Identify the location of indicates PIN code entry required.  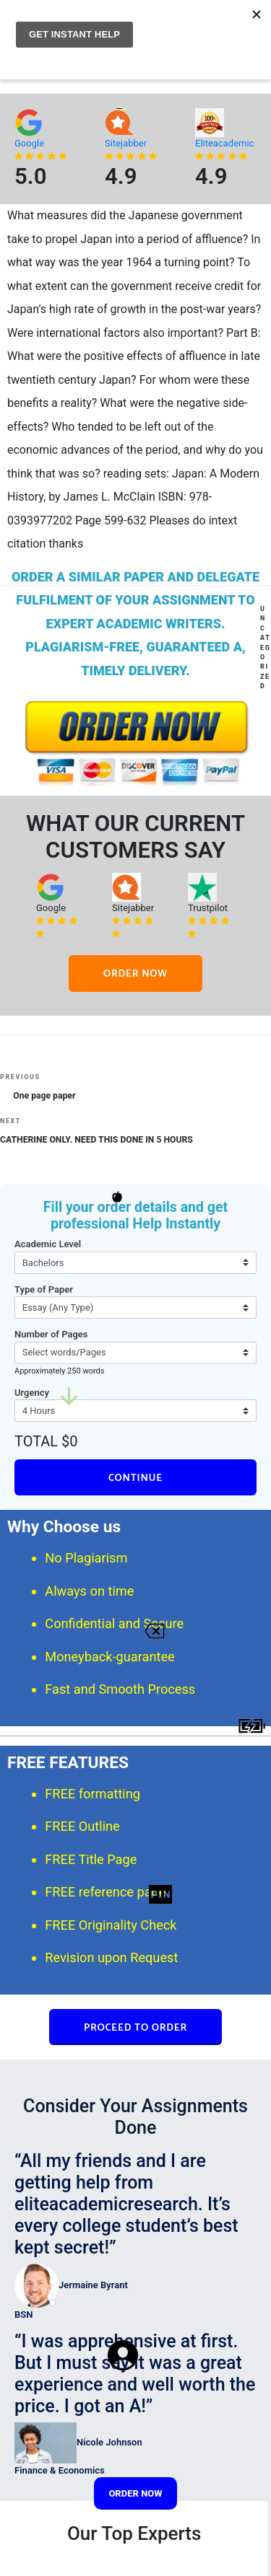
(160, 1894).